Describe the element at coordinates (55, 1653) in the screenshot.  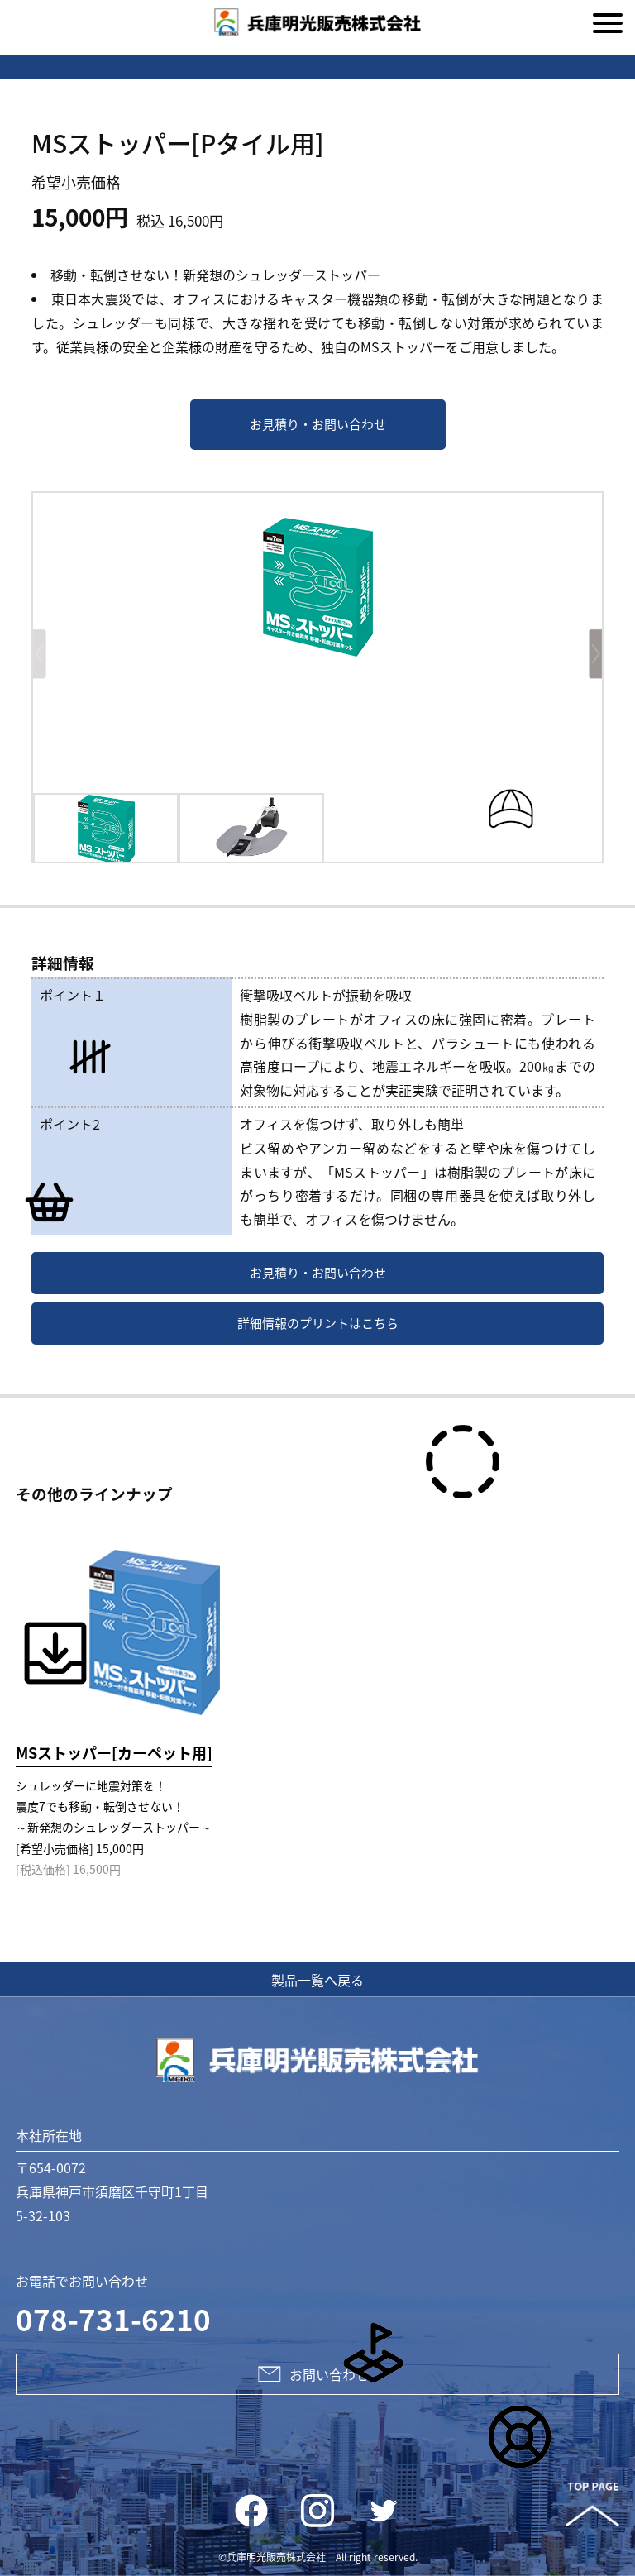
I see `download file to inbox or tray` at that location.